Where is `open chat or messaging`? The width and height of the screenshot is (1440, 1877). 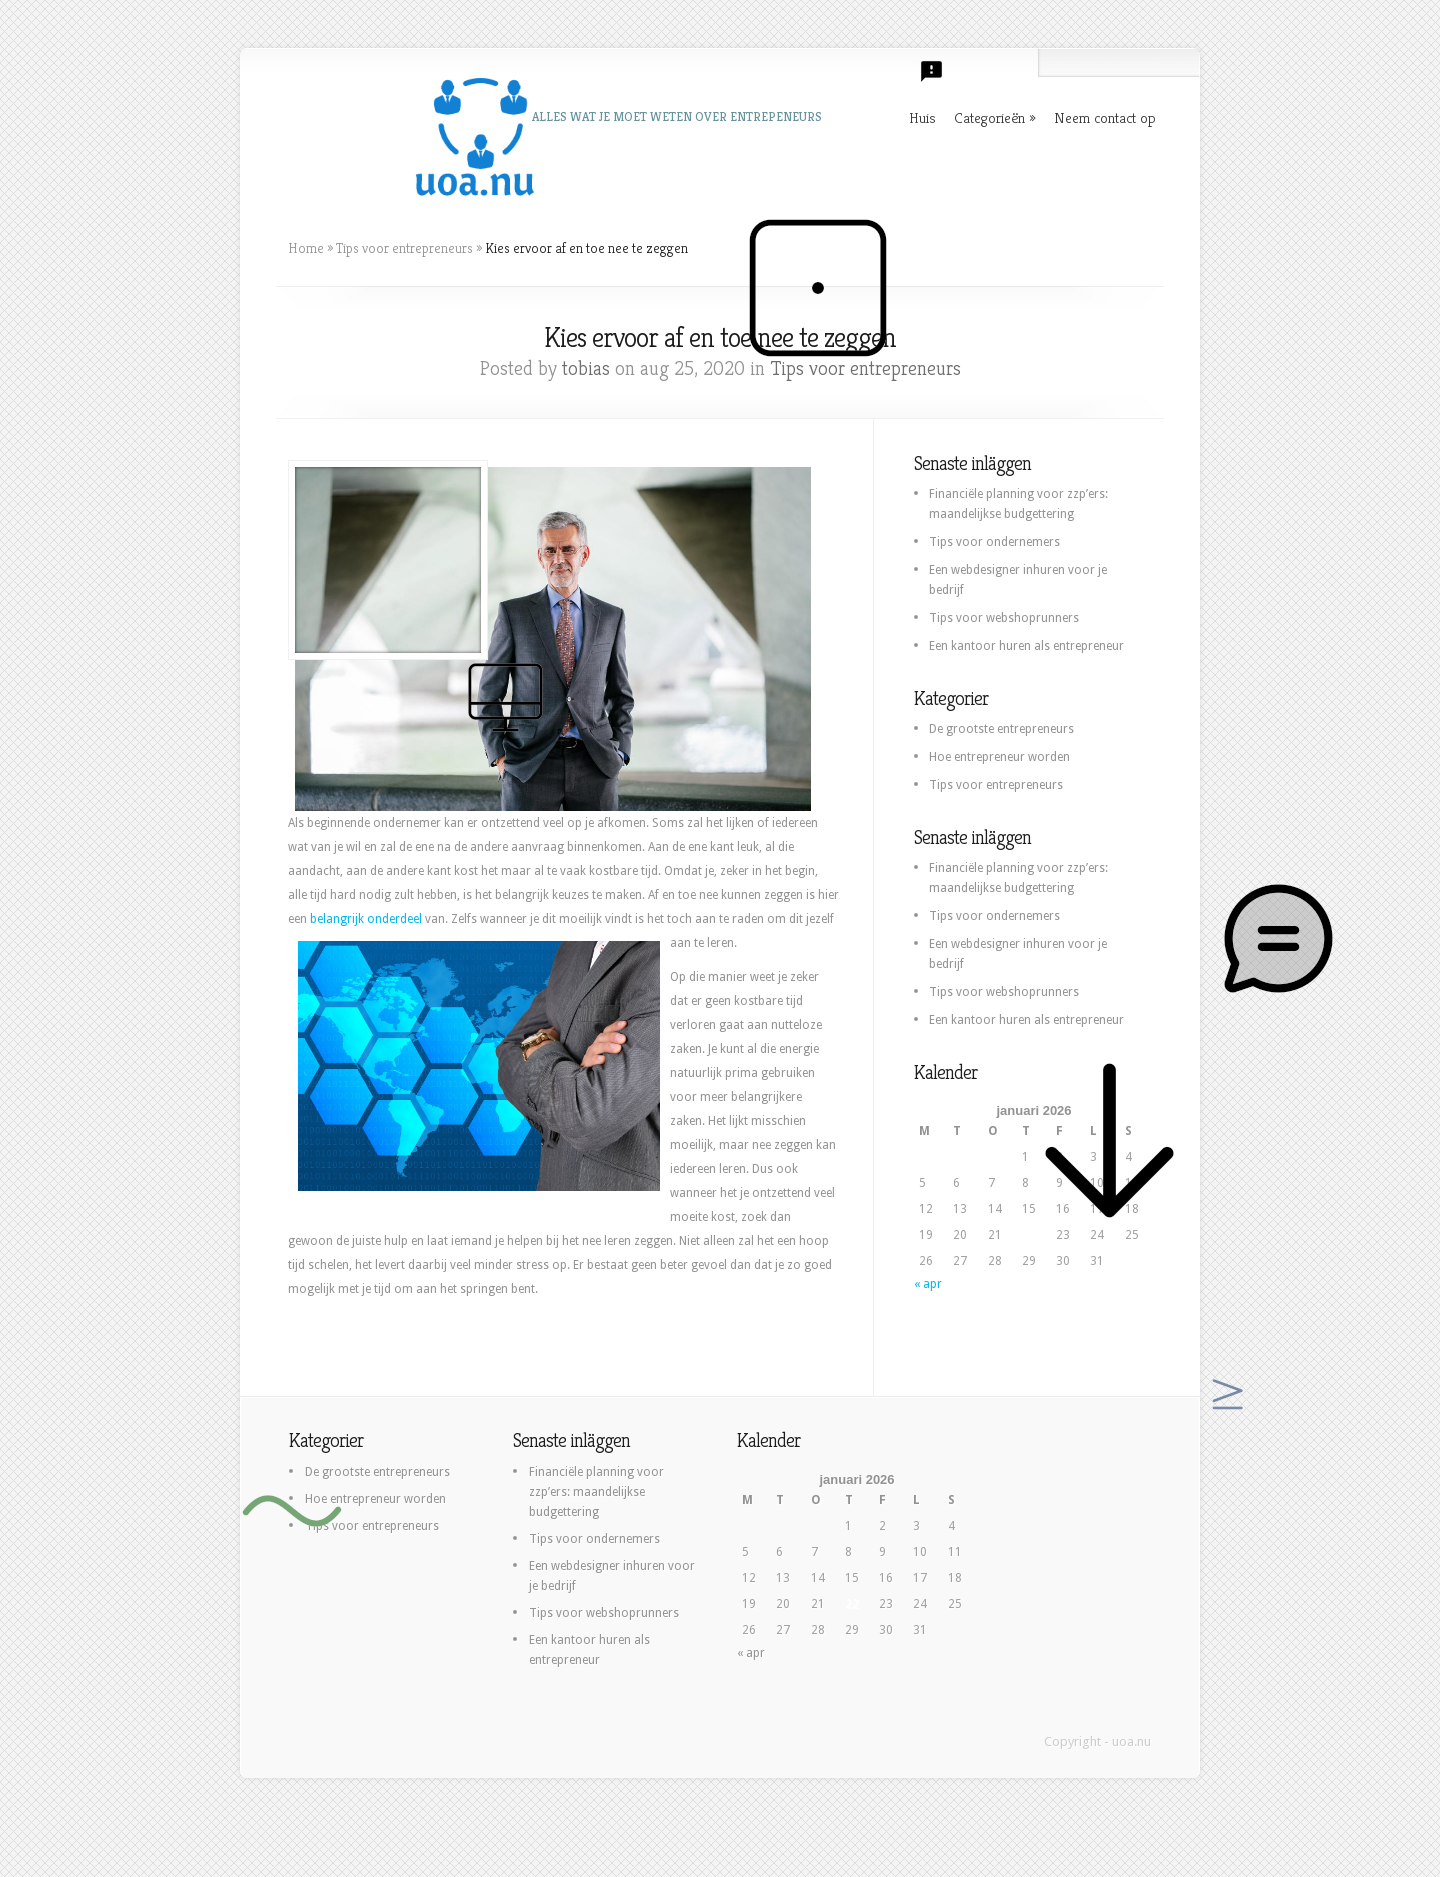 open chat or messaging is located at coordinates (1278, 938).